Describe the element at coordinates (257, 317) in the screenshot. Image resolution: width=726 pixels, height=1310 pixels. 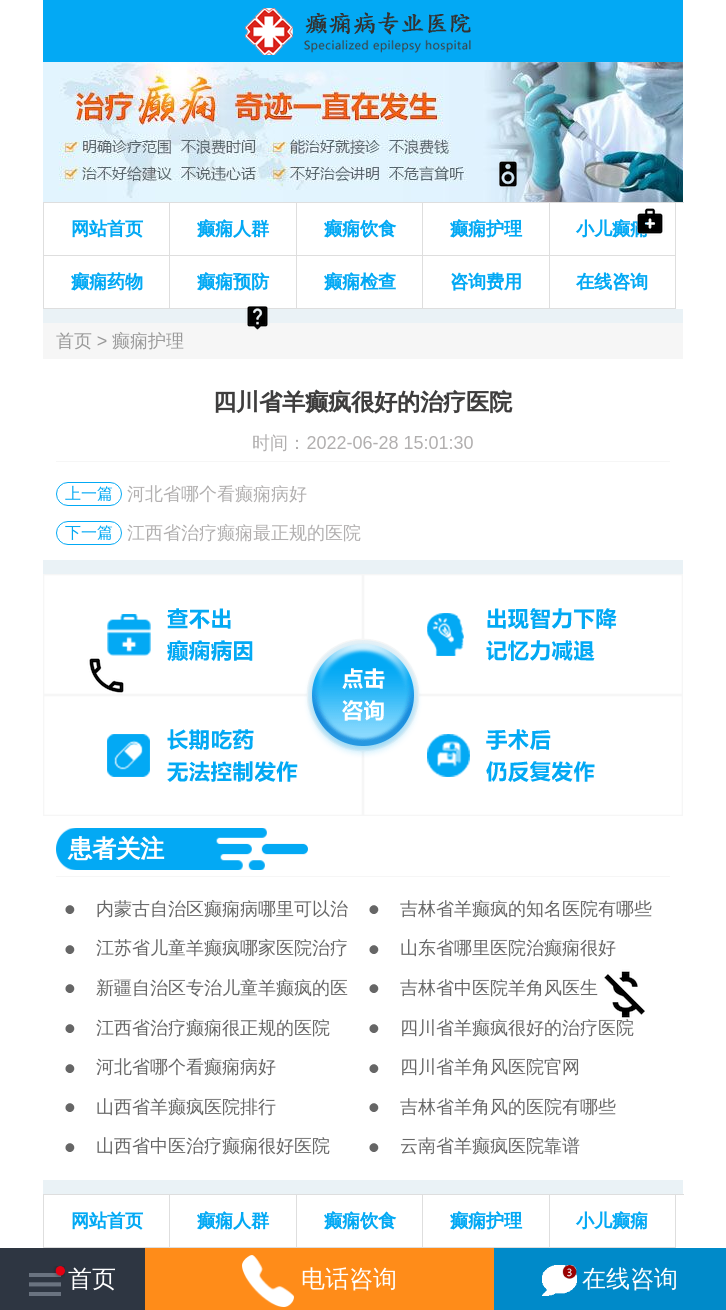
I see `access live help or support chat` at that location.